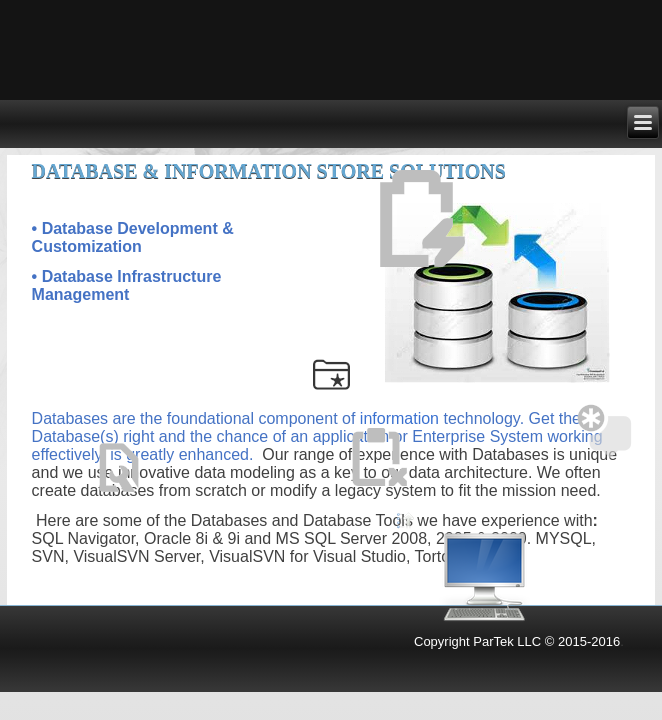 This screenshot has width=662, height=720. Describe the element at coordinates (416, 218) in the screenshot. I see `indicates battery is empty but currently charging` at that location.